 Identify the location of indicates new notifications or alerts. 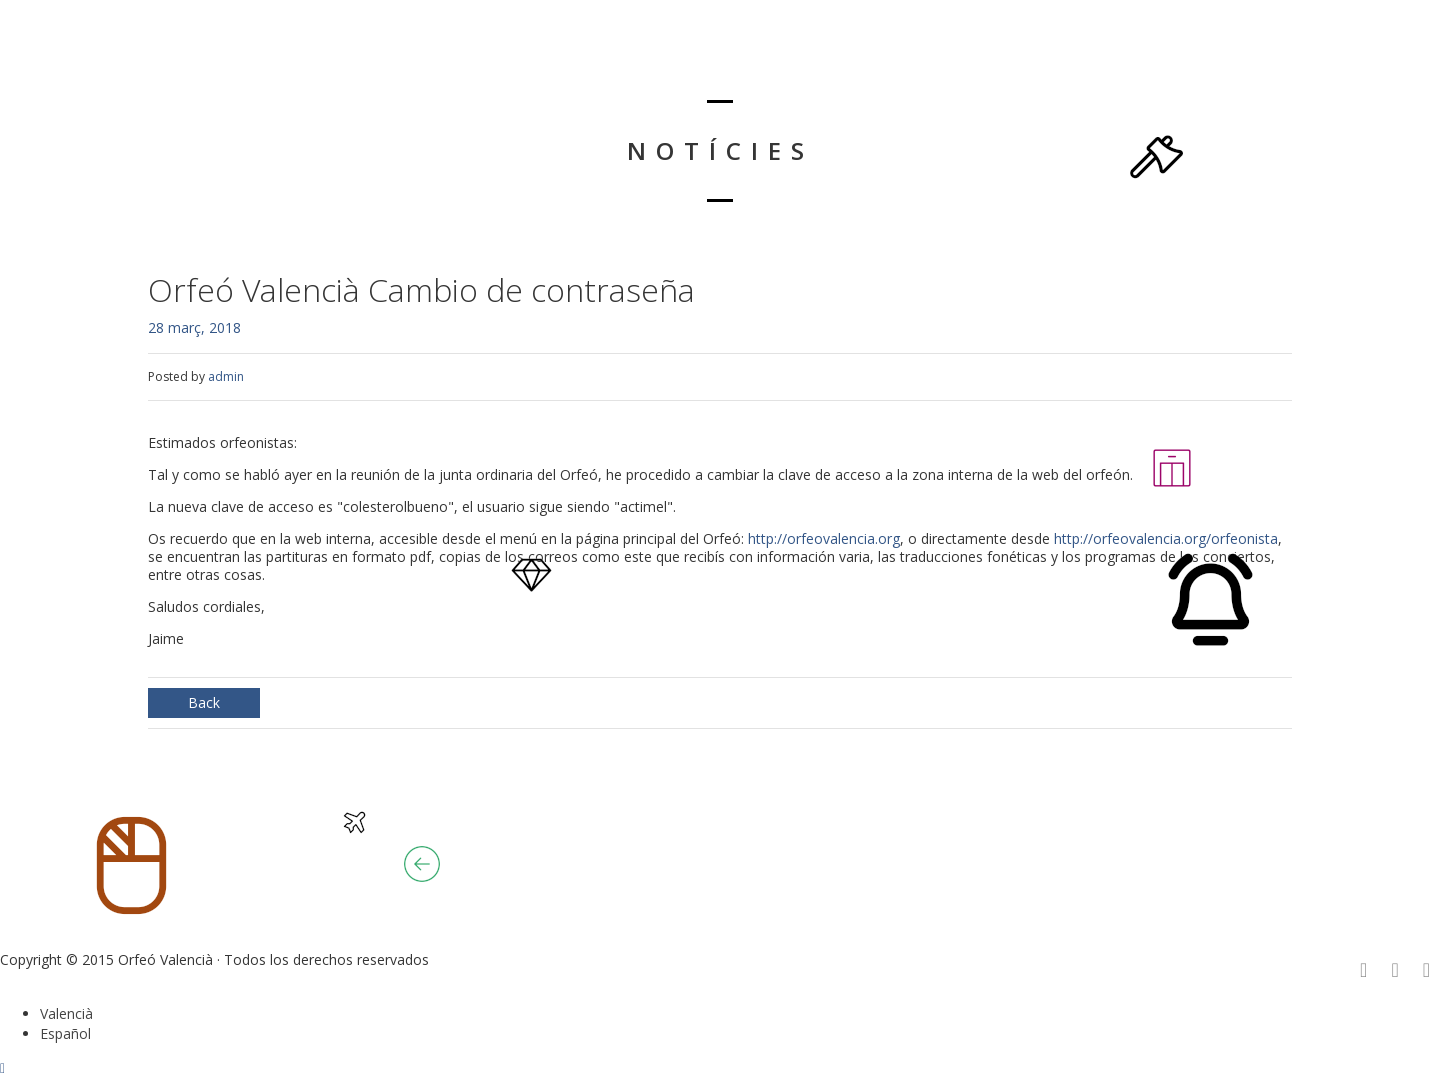
(1210, 600).